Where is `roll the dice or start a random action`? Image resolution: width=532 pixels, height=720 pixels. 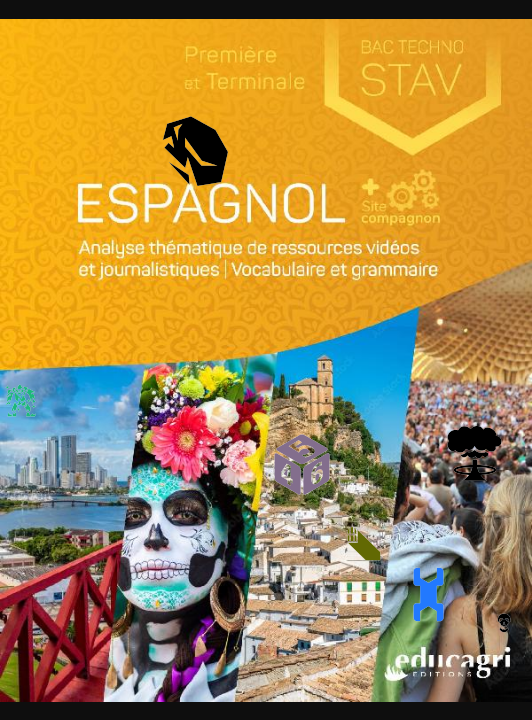
roll the dice or start a random action is located at coordinates (302, 465).